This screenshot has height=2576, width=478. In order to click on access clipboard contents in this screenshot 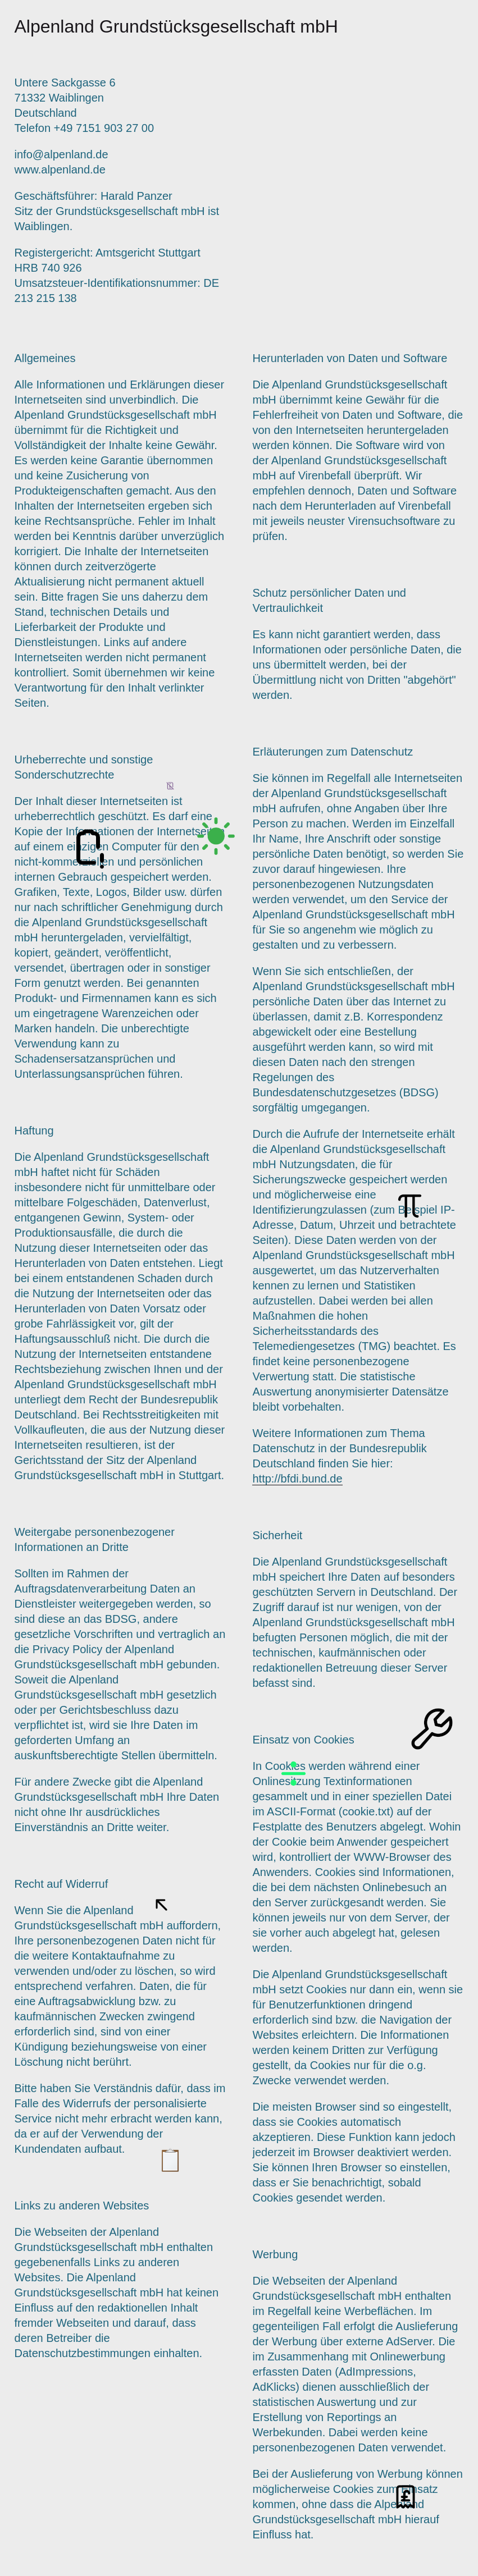, I will do `click(170, 2160)`.